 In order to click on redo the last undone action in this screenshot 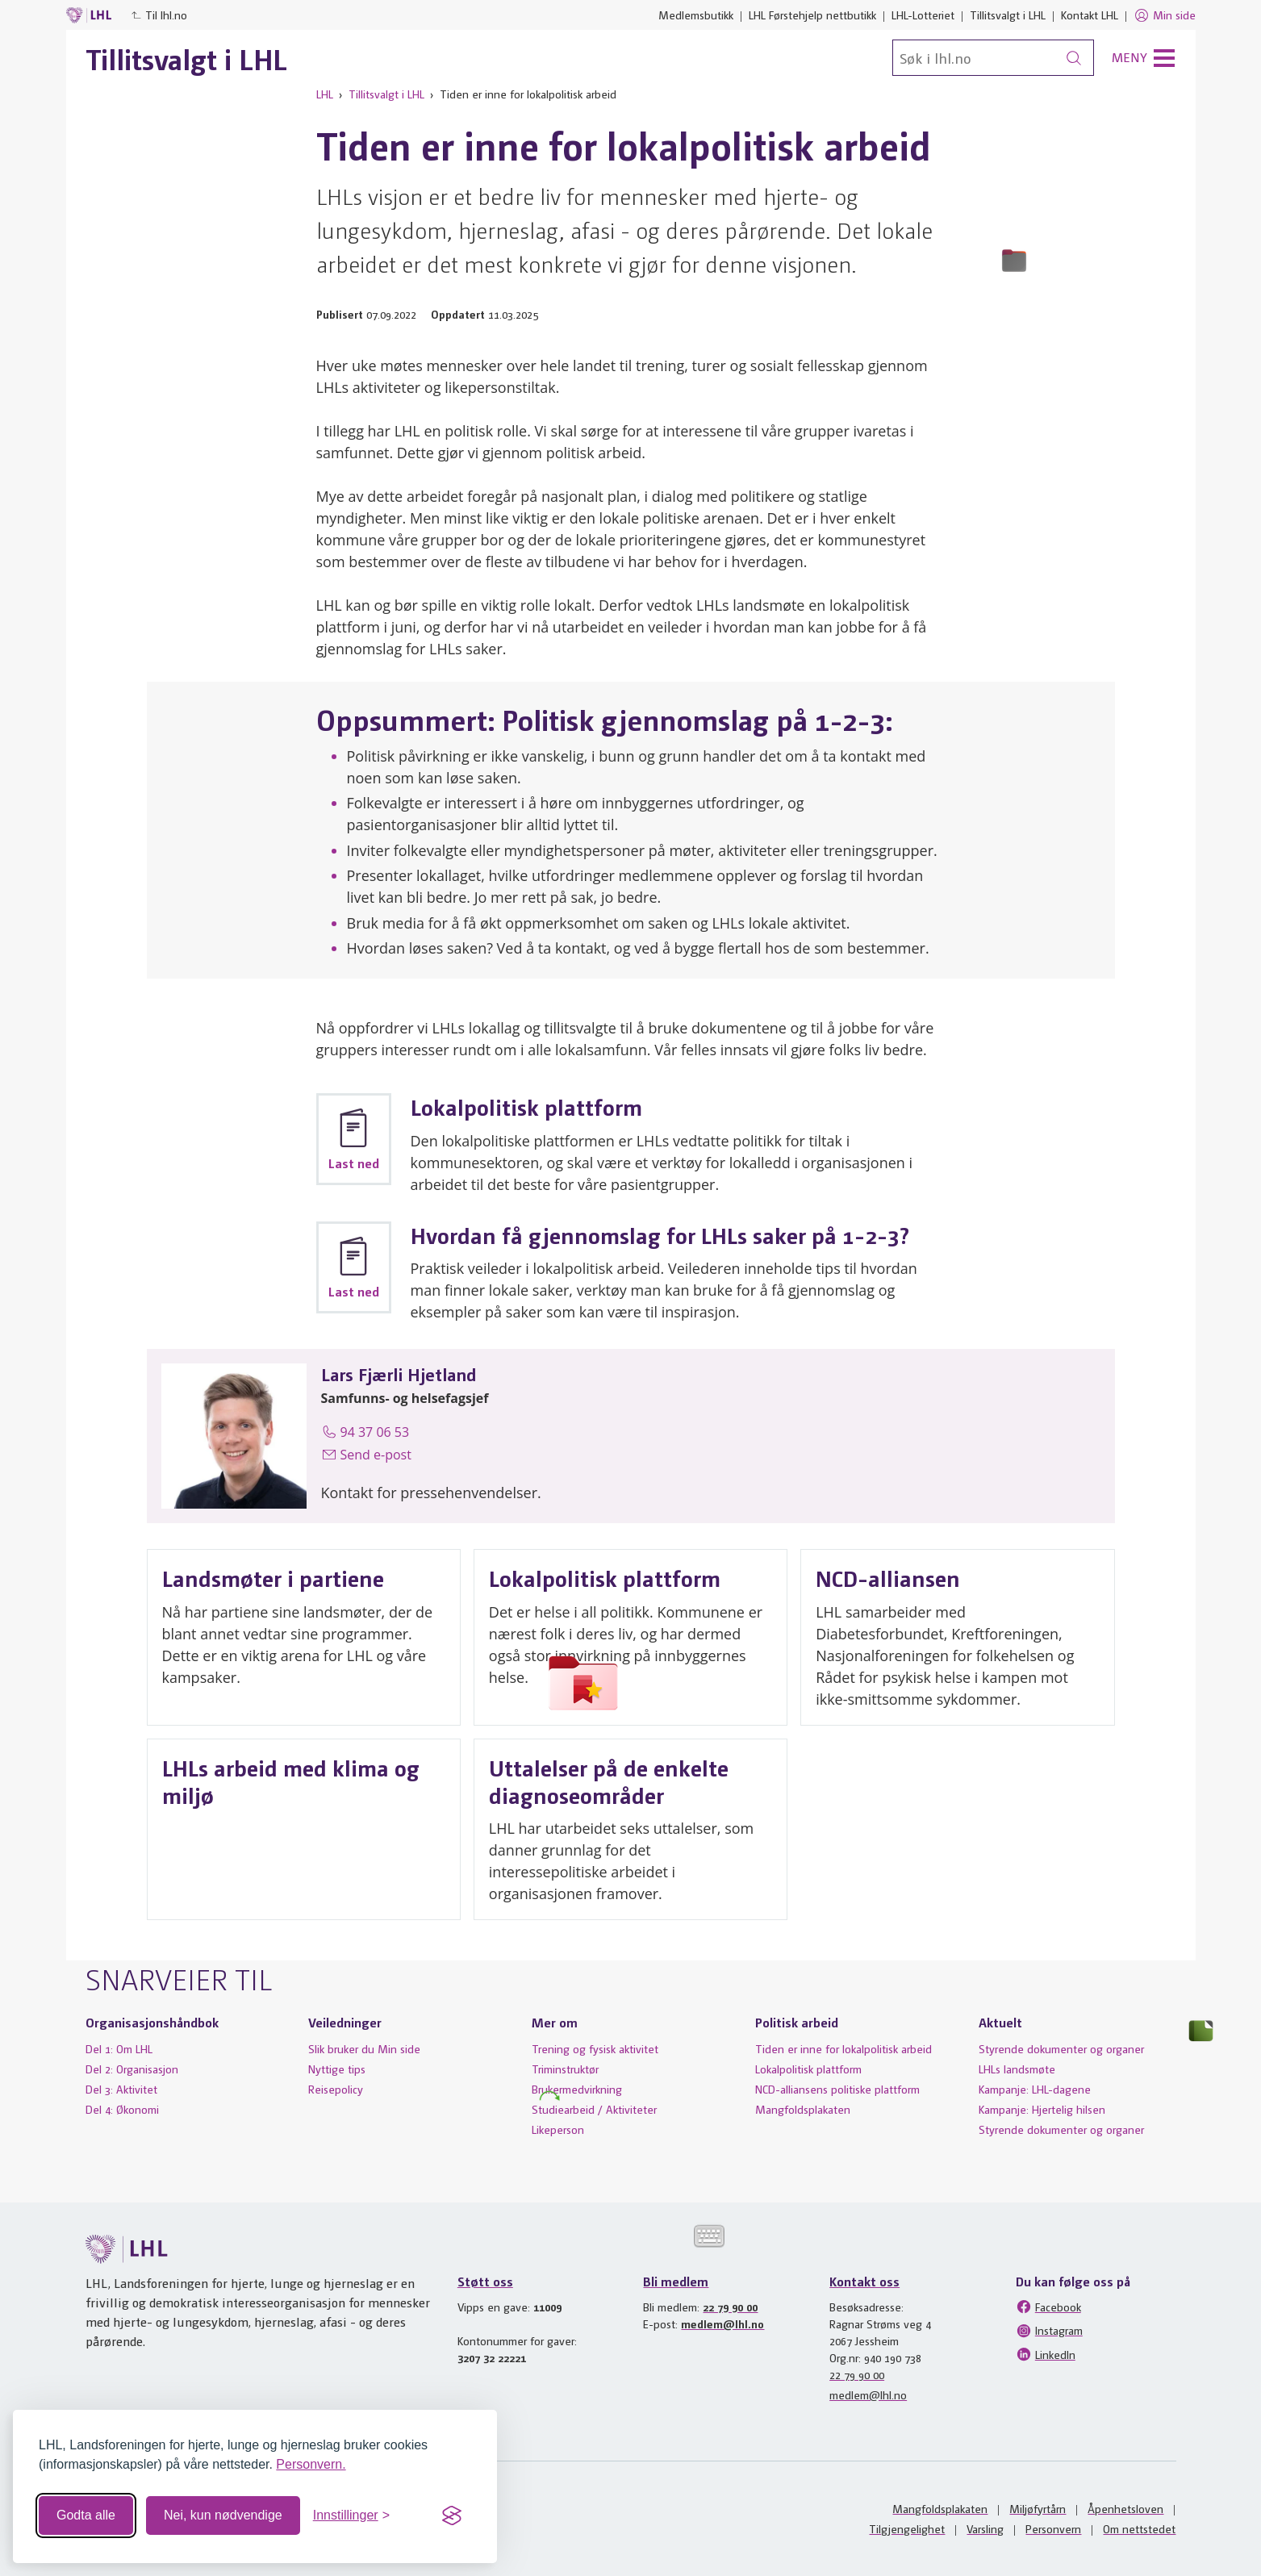, I will do `click(549, 2095)`.